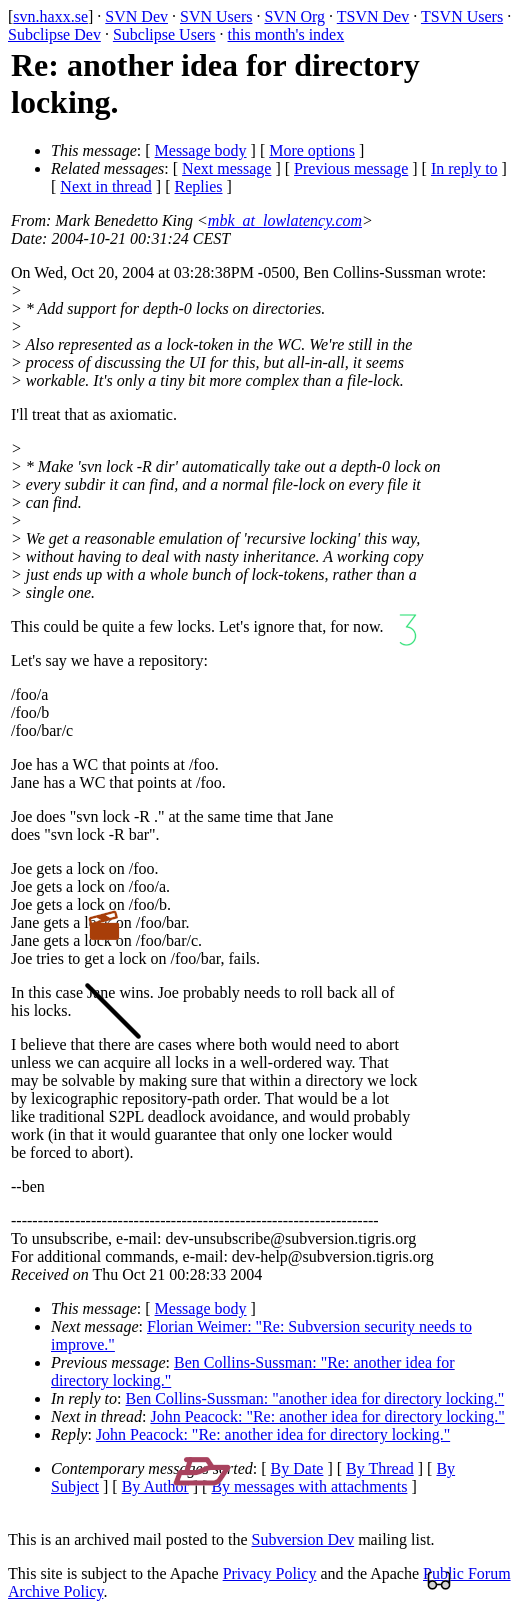 Image resolution: width=522 pixels, height=1617 pixels. What do you see at coordinates (408, 630) in the screenshot?
I see `indicates step three in a multi-step process` at bounding box center [408, 630].